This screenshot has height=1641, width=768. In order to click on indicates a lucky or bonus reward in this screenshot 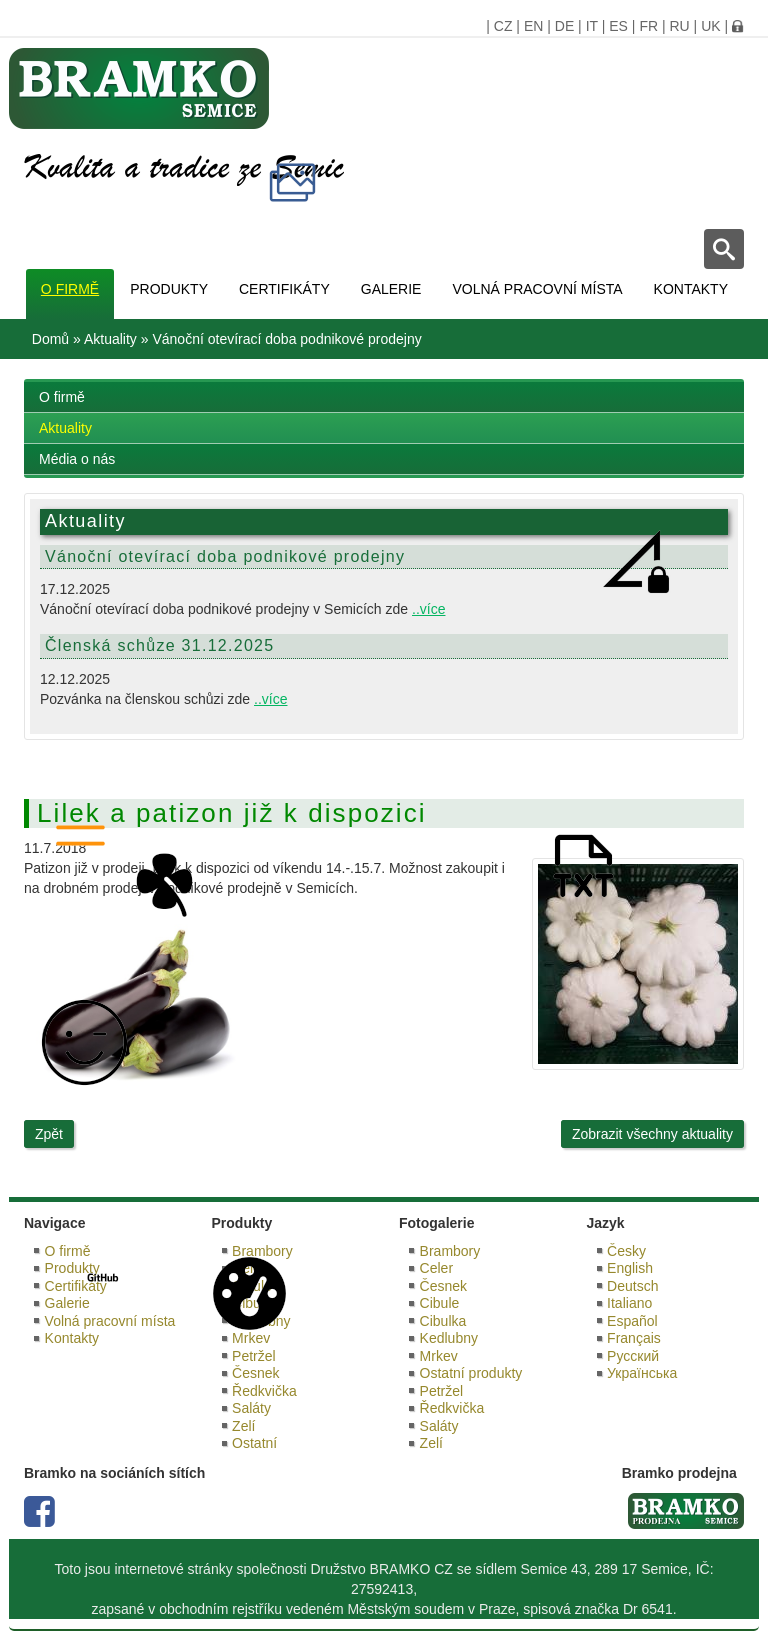, I will do `click(164, 883)`.